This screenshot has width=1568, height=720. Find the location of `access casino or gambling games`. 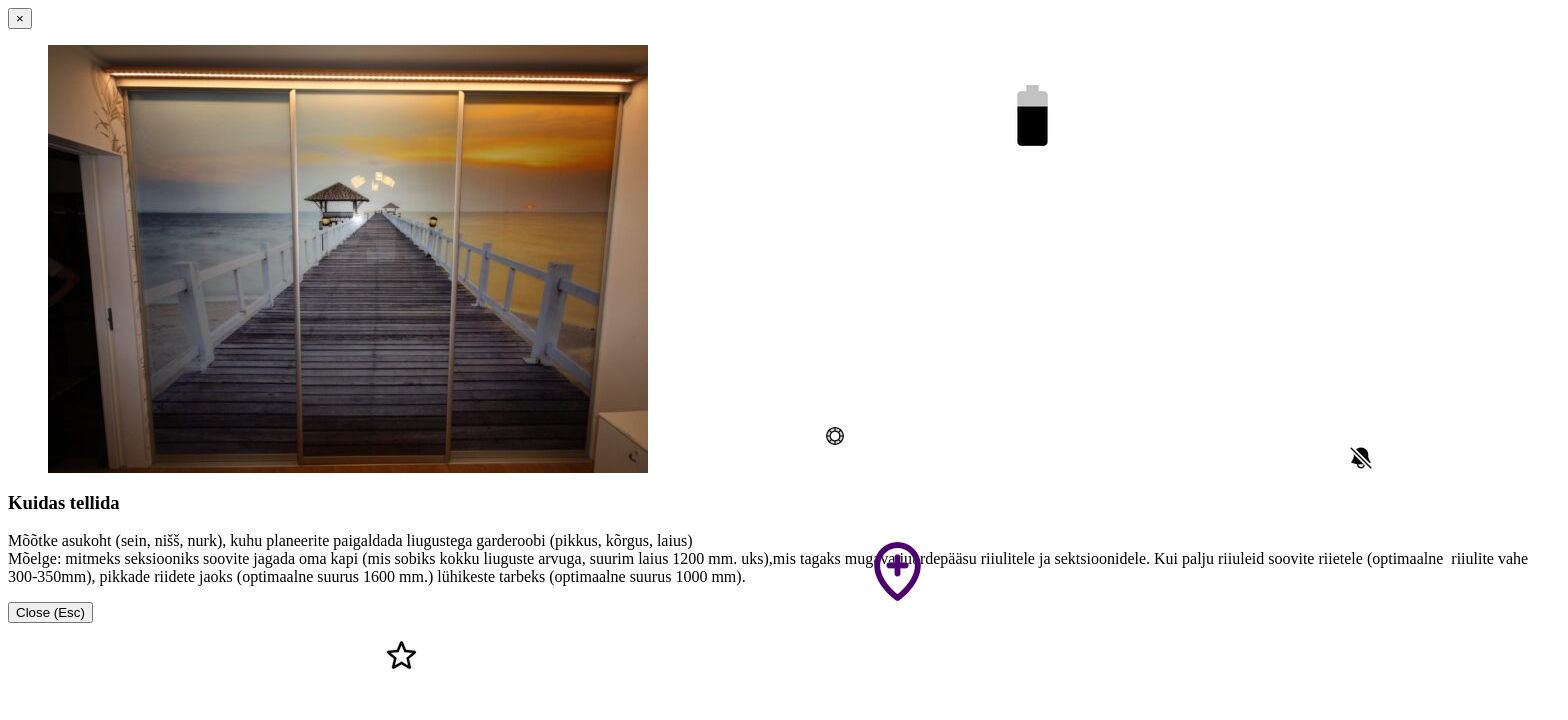

access casino or gambling games is located at coordinates (835, 436).